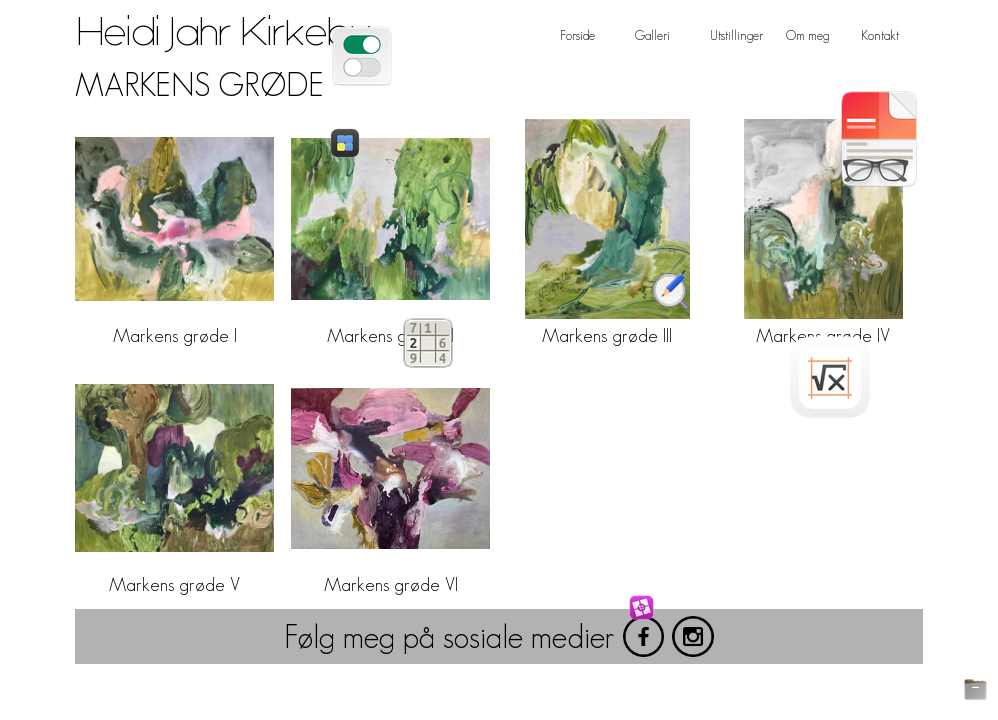  What do you see at coordinates (879, 139) in the screenshot?
I see `open papers app for reading and organizing documents` at bounding box center [879, 139].